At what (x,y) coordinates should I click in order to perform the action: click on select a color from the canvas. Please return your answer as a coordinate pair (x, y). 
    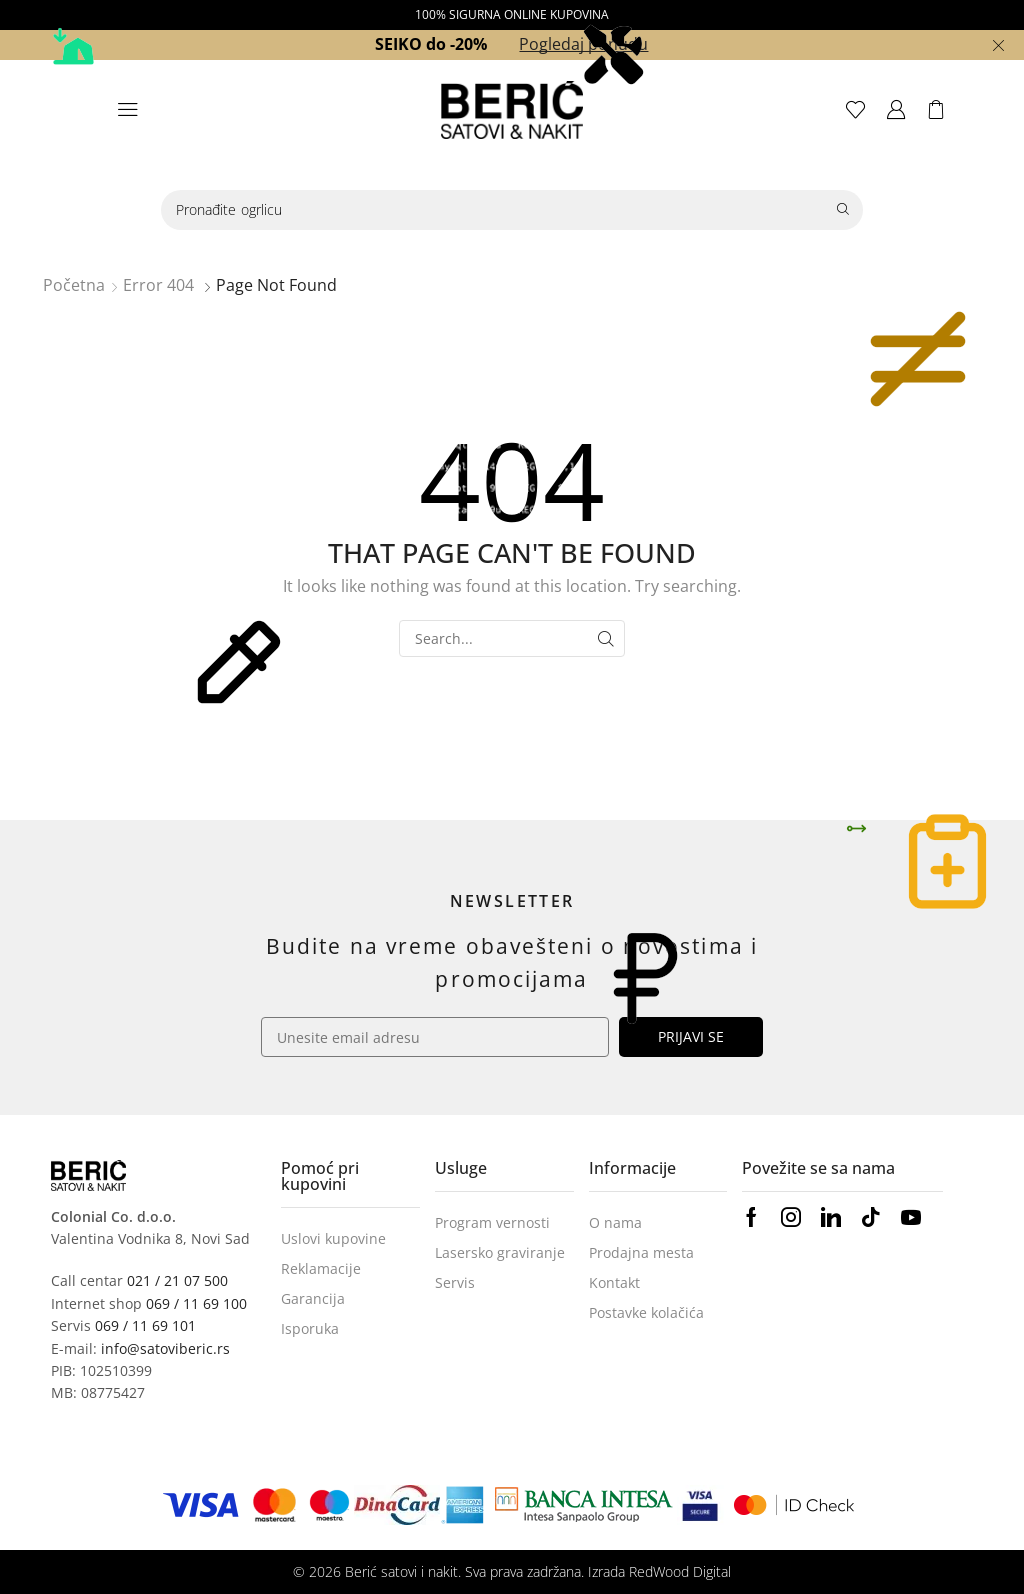
    Looking at the image, I should click on (239, 662).